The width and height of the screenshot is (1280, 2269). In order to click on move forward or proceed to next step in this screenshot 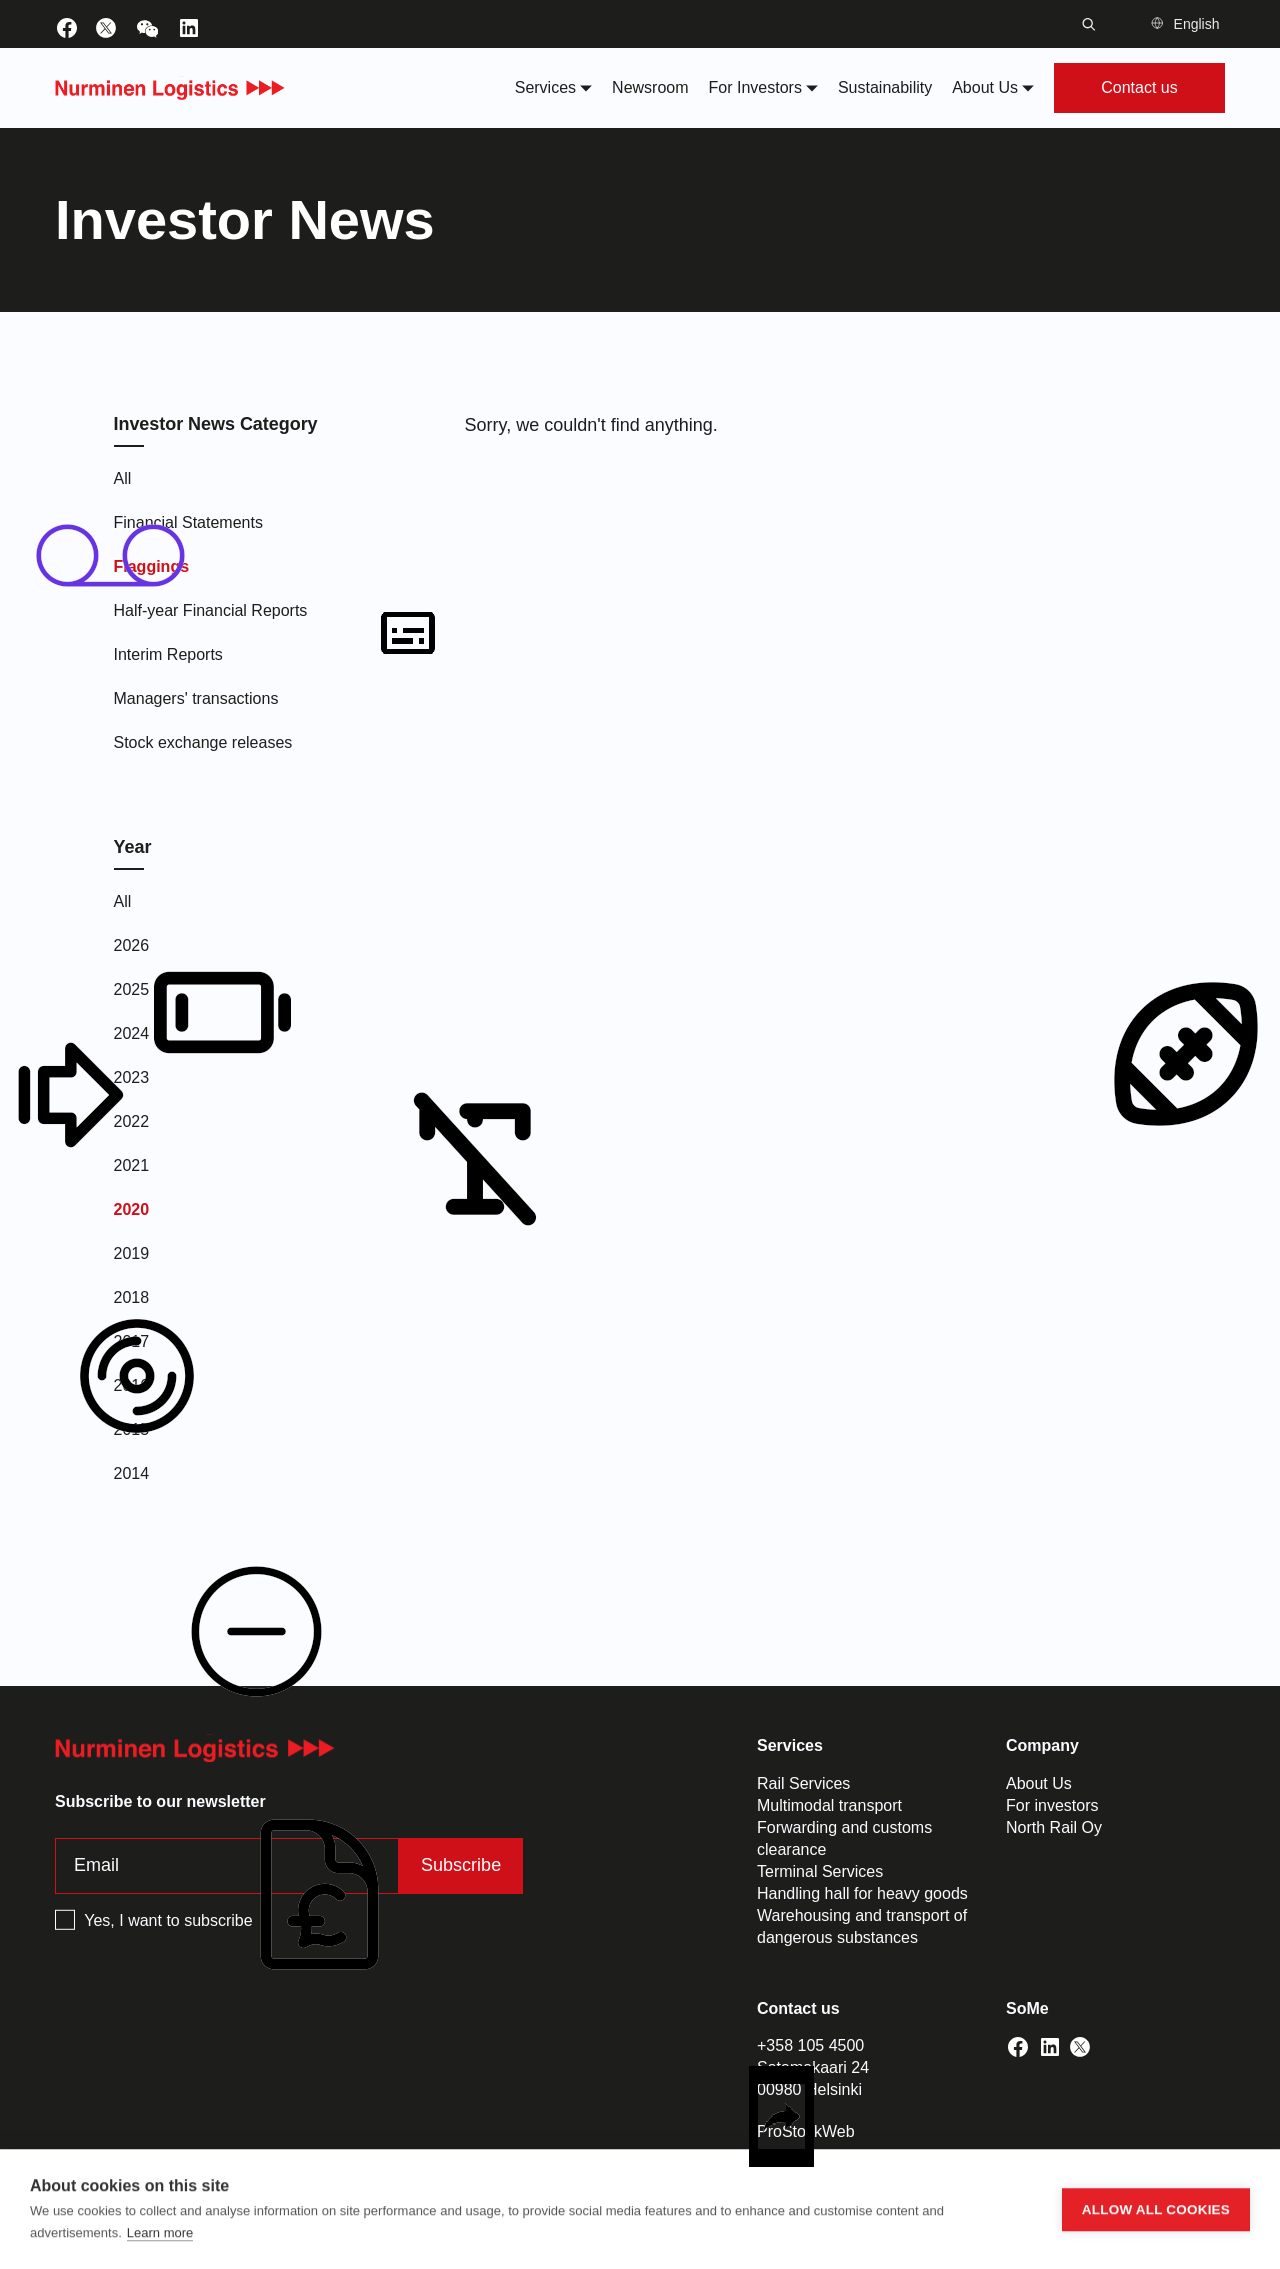, I will do `click(67, 1095)`.